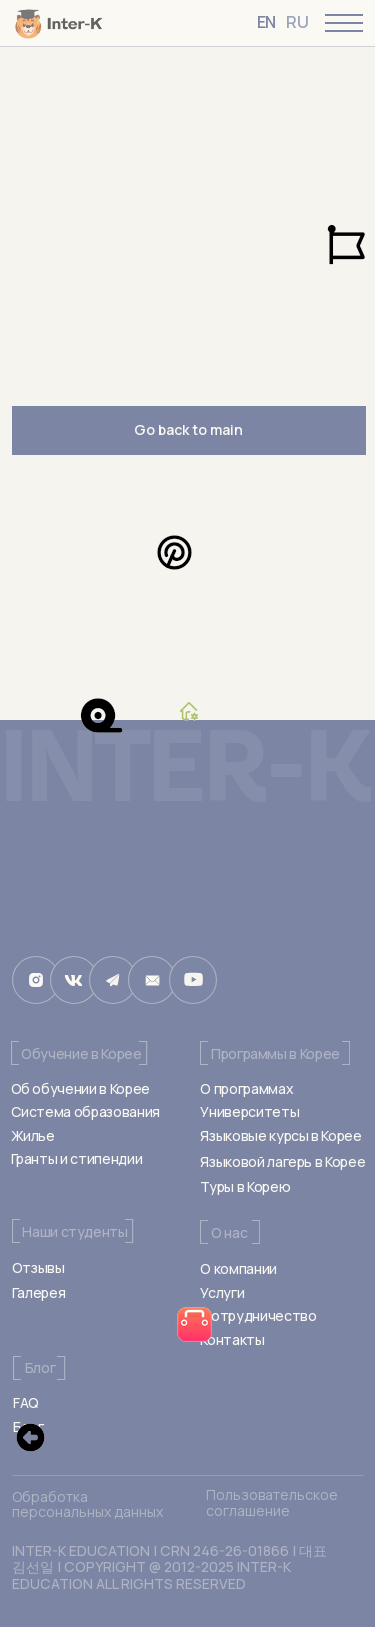  I want to click on share to Pinterest, so click(174, 552).